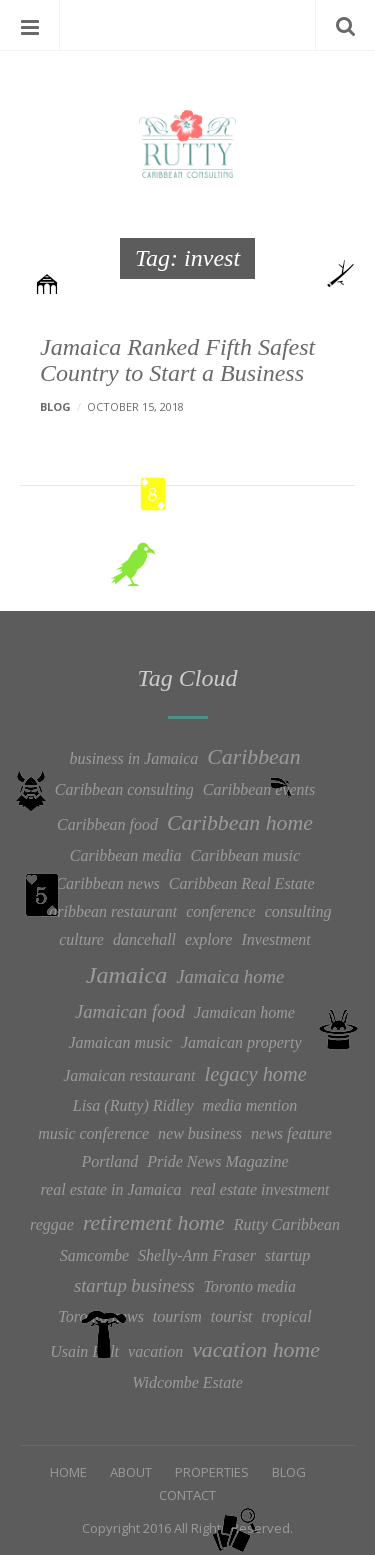 The image size is (375, 1555). Describe the element at coordinates (105, 1334) in the screenshot. I see `represents african or savanna themed content` at that location.